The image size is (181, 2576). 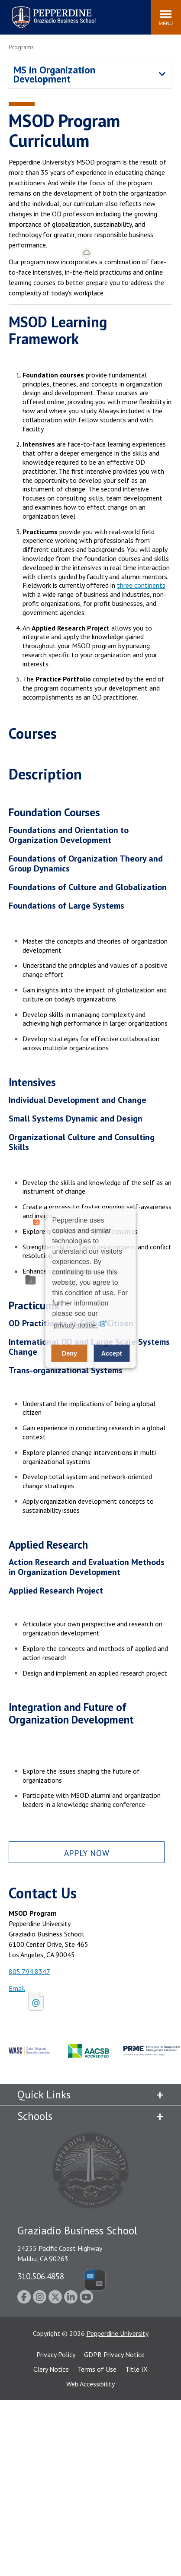 I want to click on open downloads folder, so click(x=30, y=1280).